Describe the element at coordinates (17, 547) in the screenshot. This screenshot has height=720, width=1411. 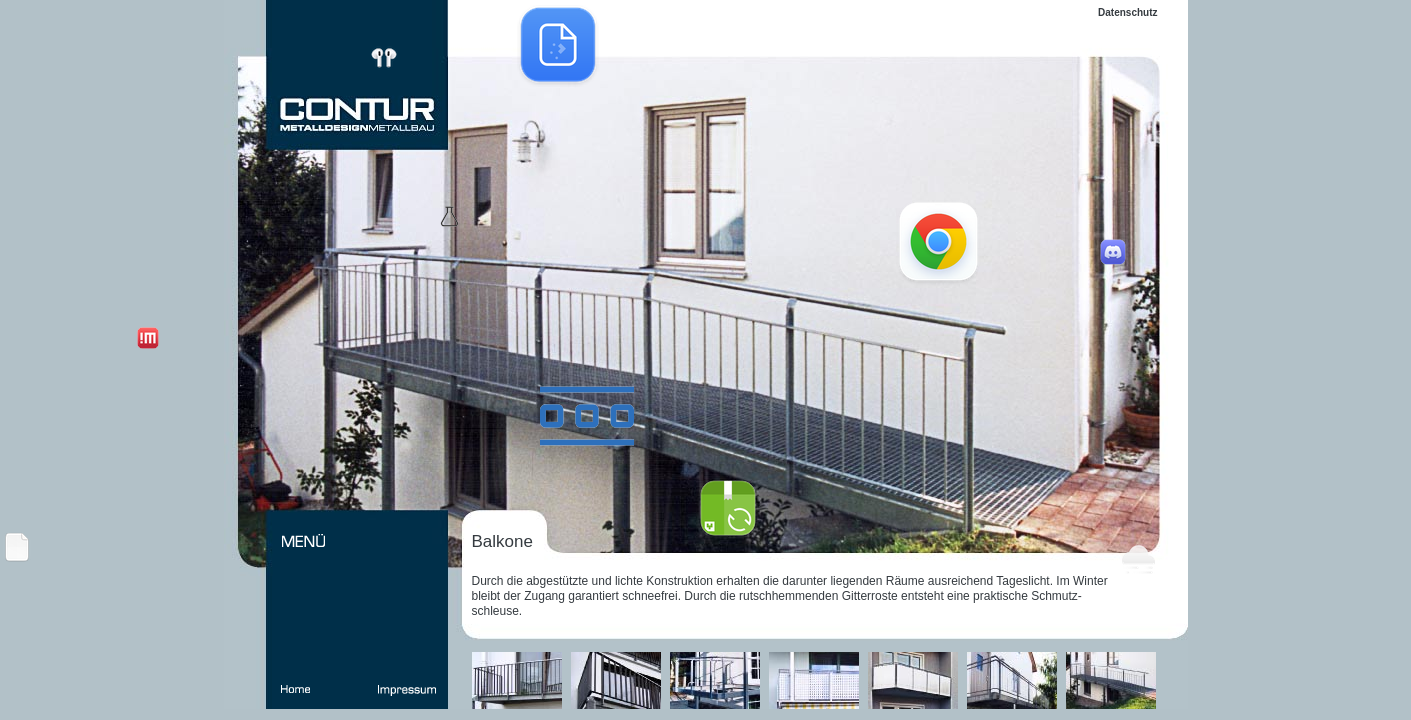
I see `preview a text file before opening` at that location.